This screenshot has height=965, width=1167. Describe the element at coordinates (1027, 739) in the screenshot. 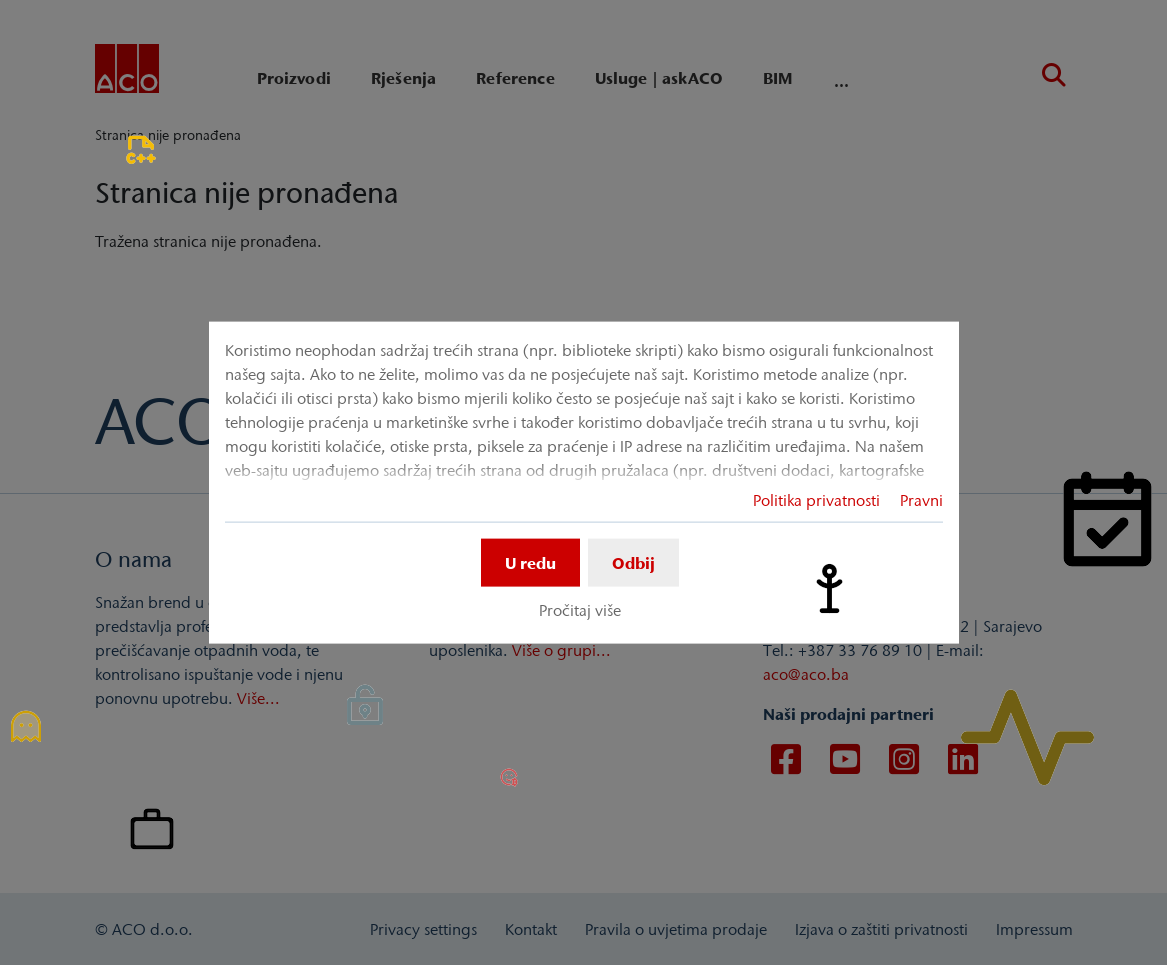

I see `view repository activity and insights` at that location.